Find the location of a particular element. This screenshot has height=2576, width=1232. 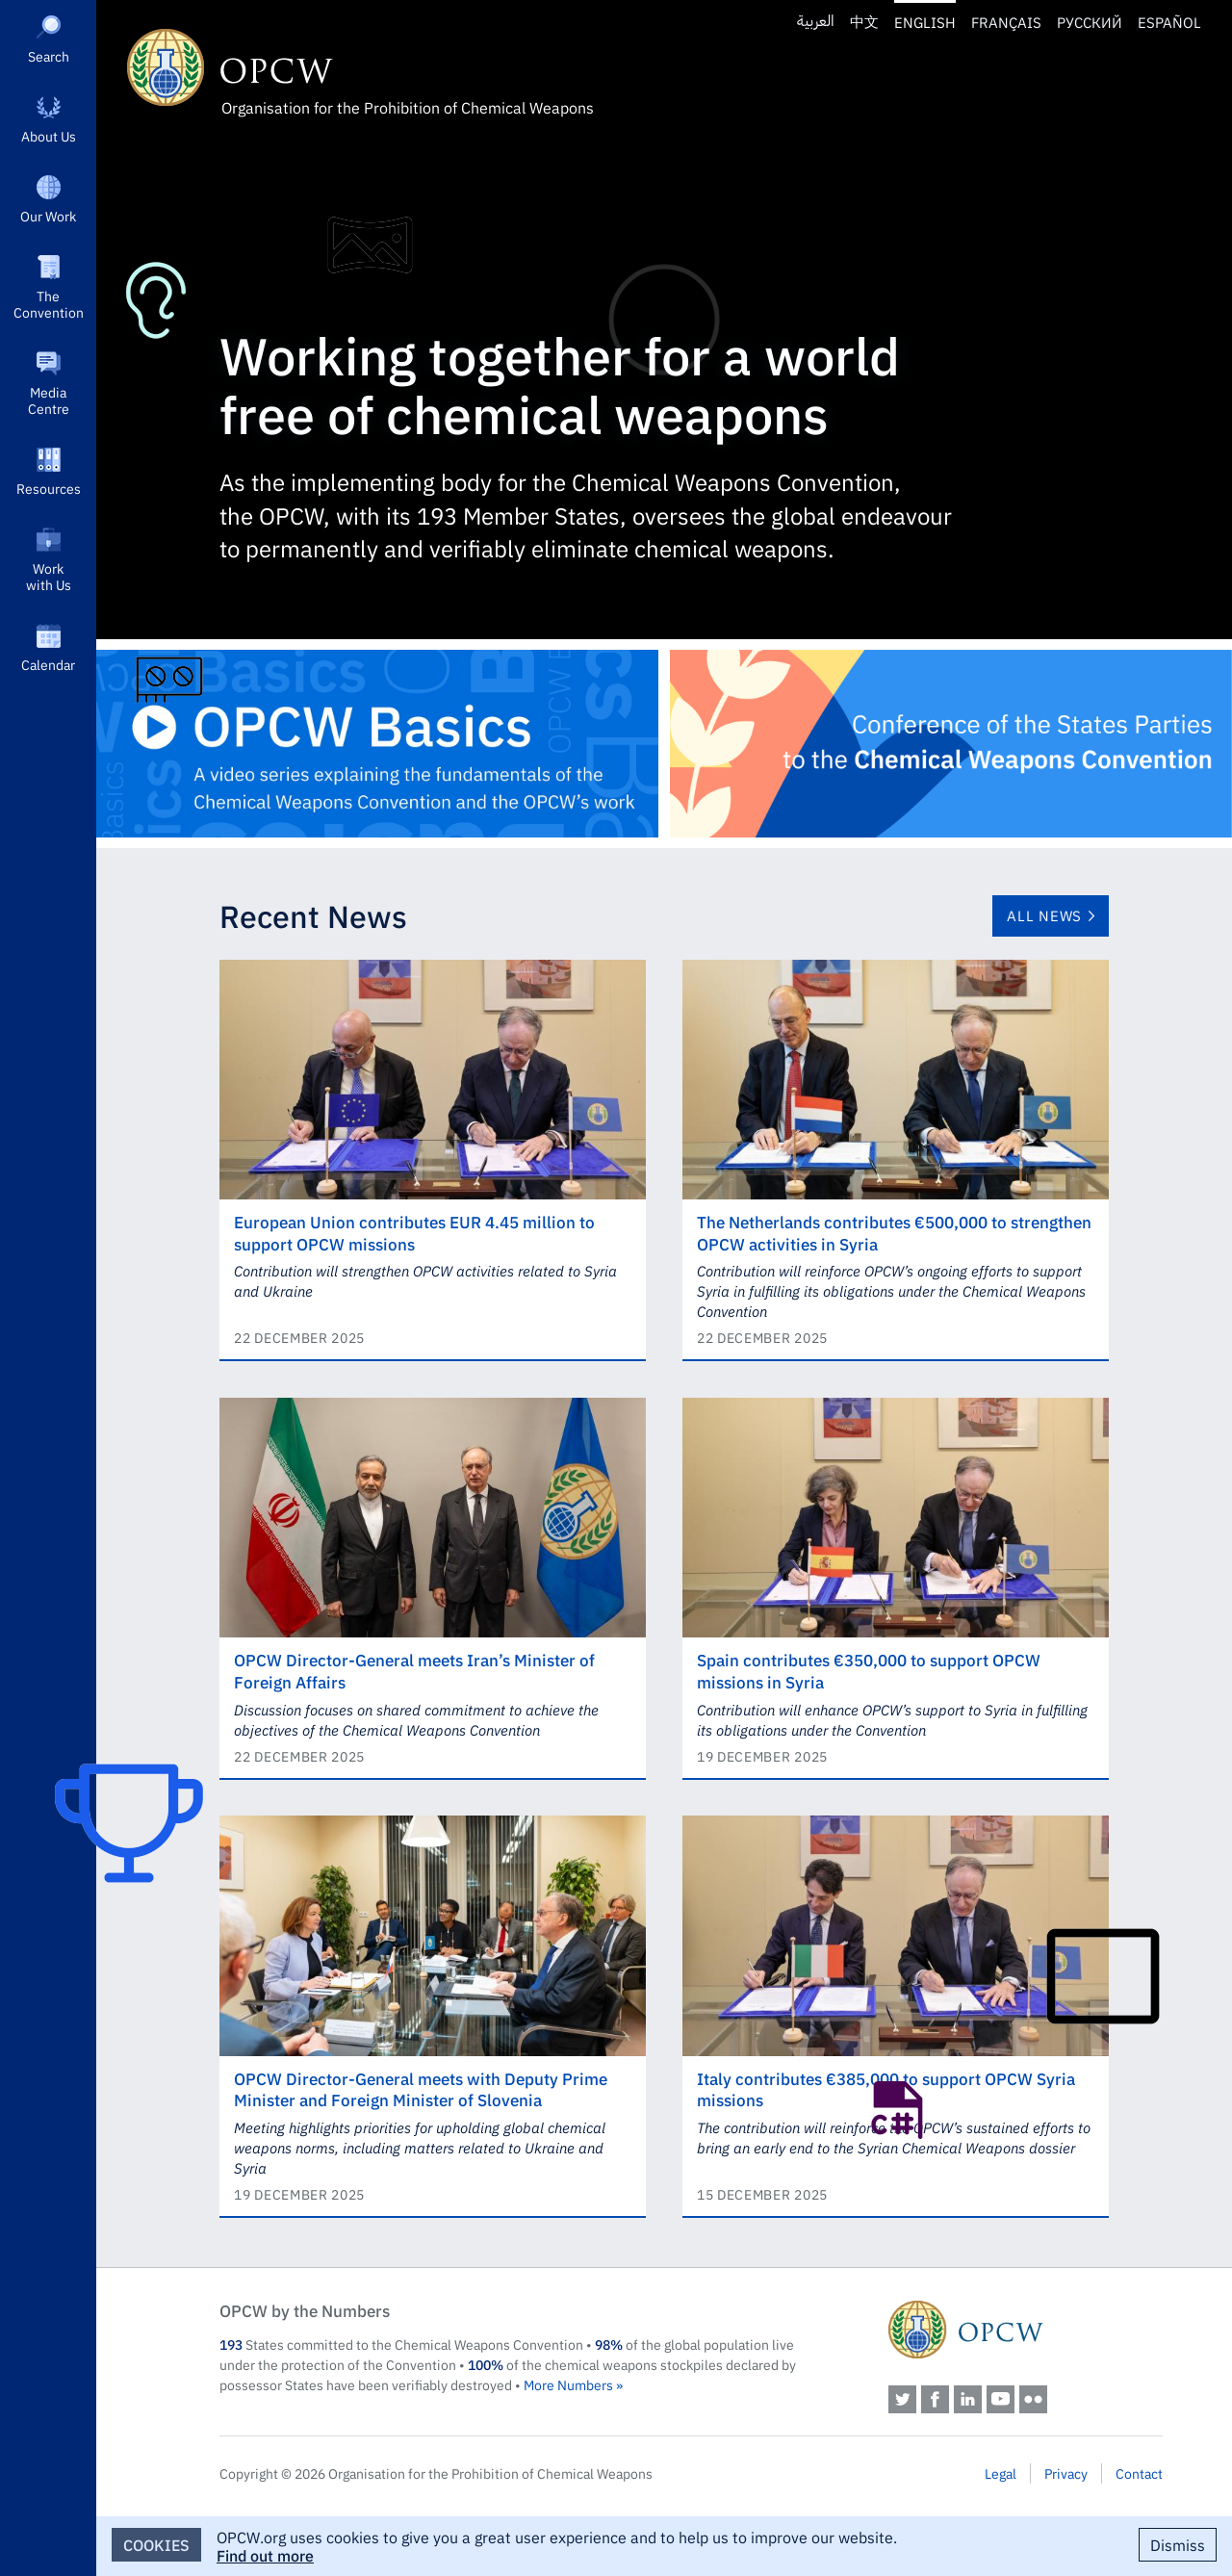

view graphics card or GPU information is located at coordinates (169, 679).